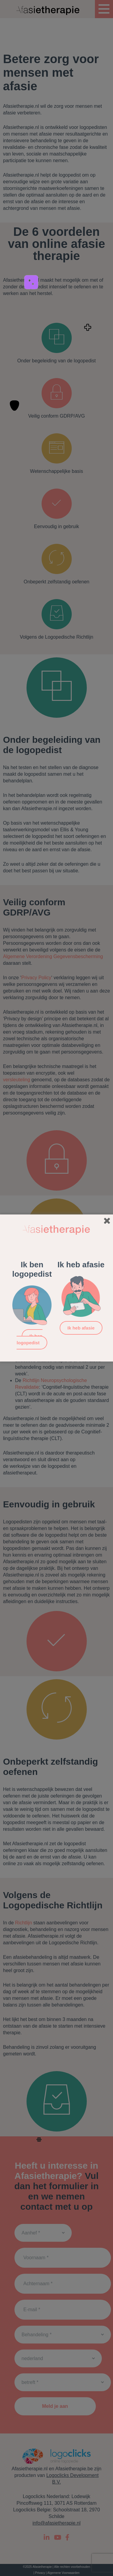  Describe the element at coordinates (88, 327) in the screenshot. I see `access health or medical information` at that location.